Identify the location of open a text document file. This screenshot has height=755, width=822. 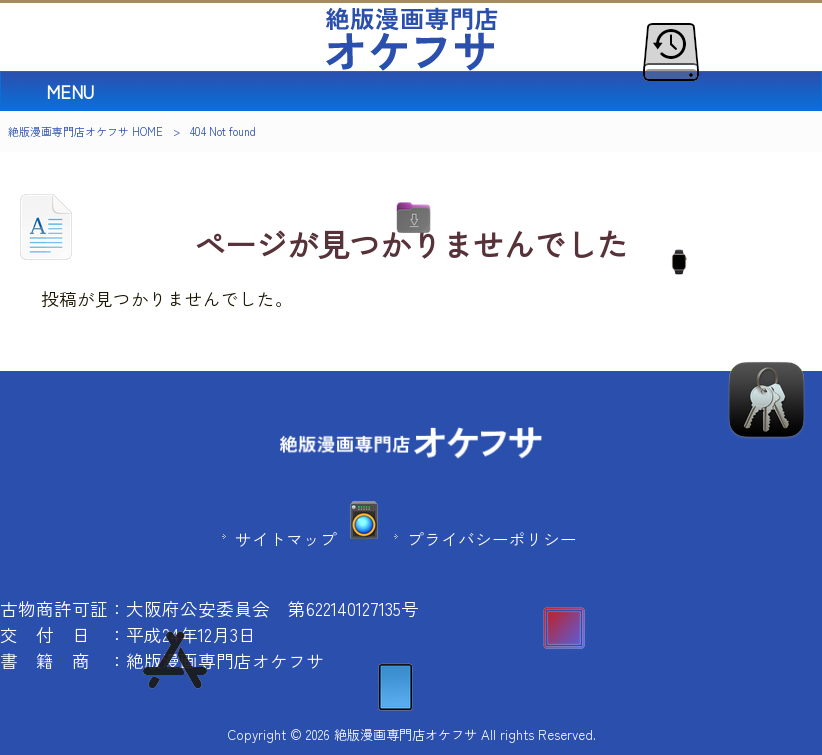
(46, 227).